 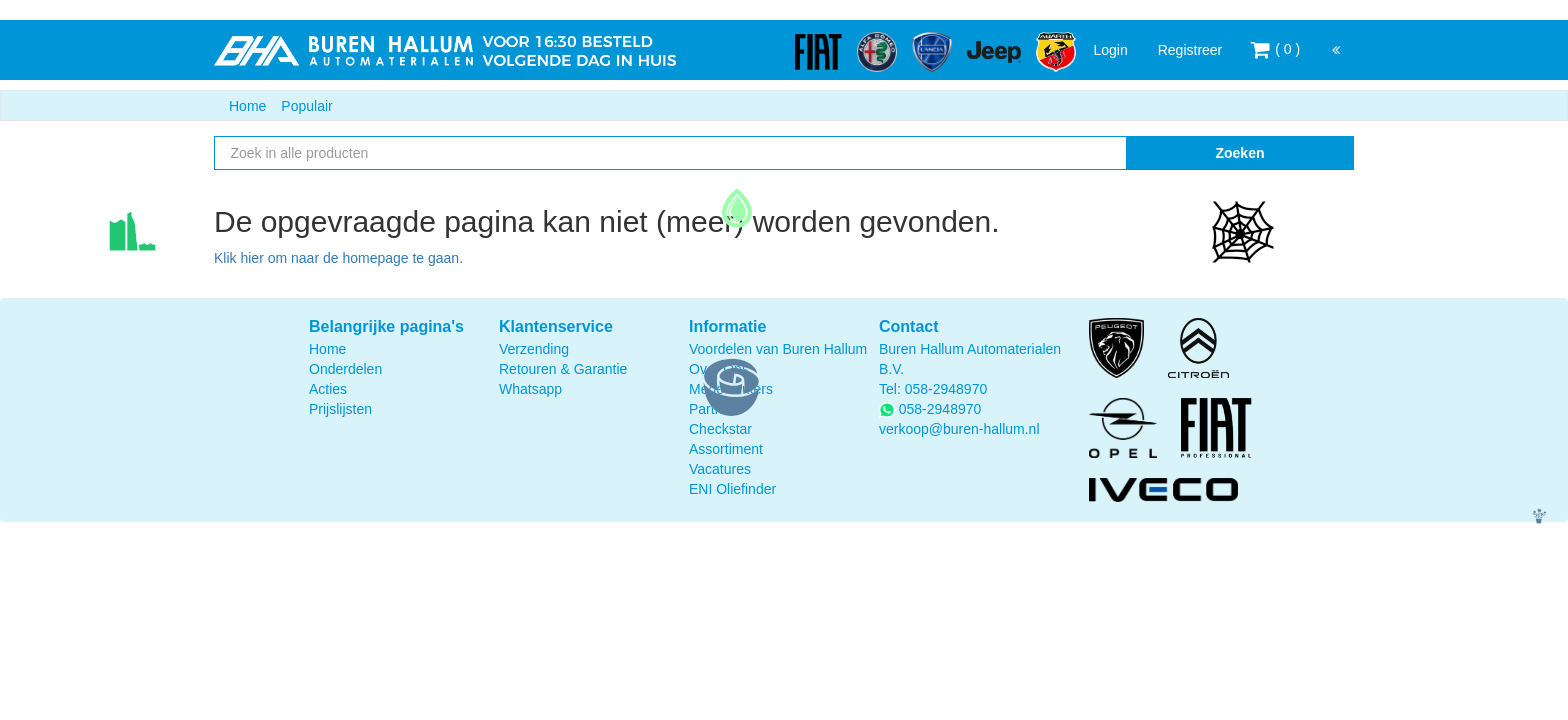 I want to click on access gardening or plant care features, so click(x=1539, y=516).